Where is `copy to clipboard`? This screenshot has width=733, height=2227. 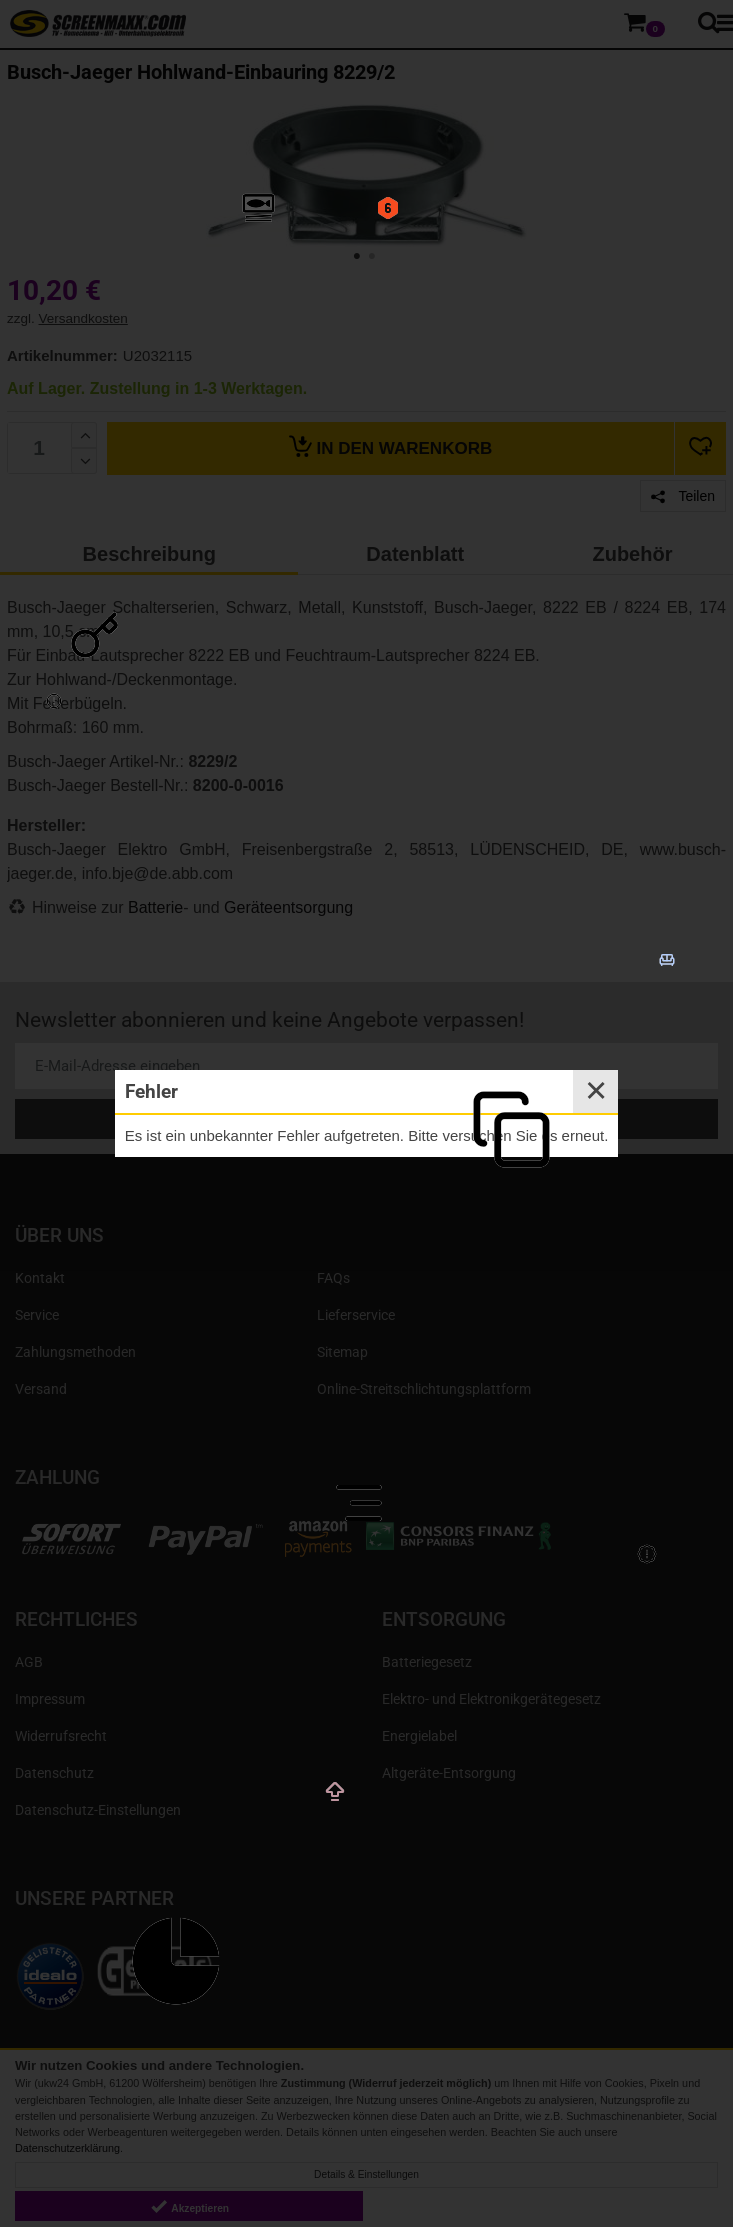
copy to clipboard is located at coordinates (511, 1129).